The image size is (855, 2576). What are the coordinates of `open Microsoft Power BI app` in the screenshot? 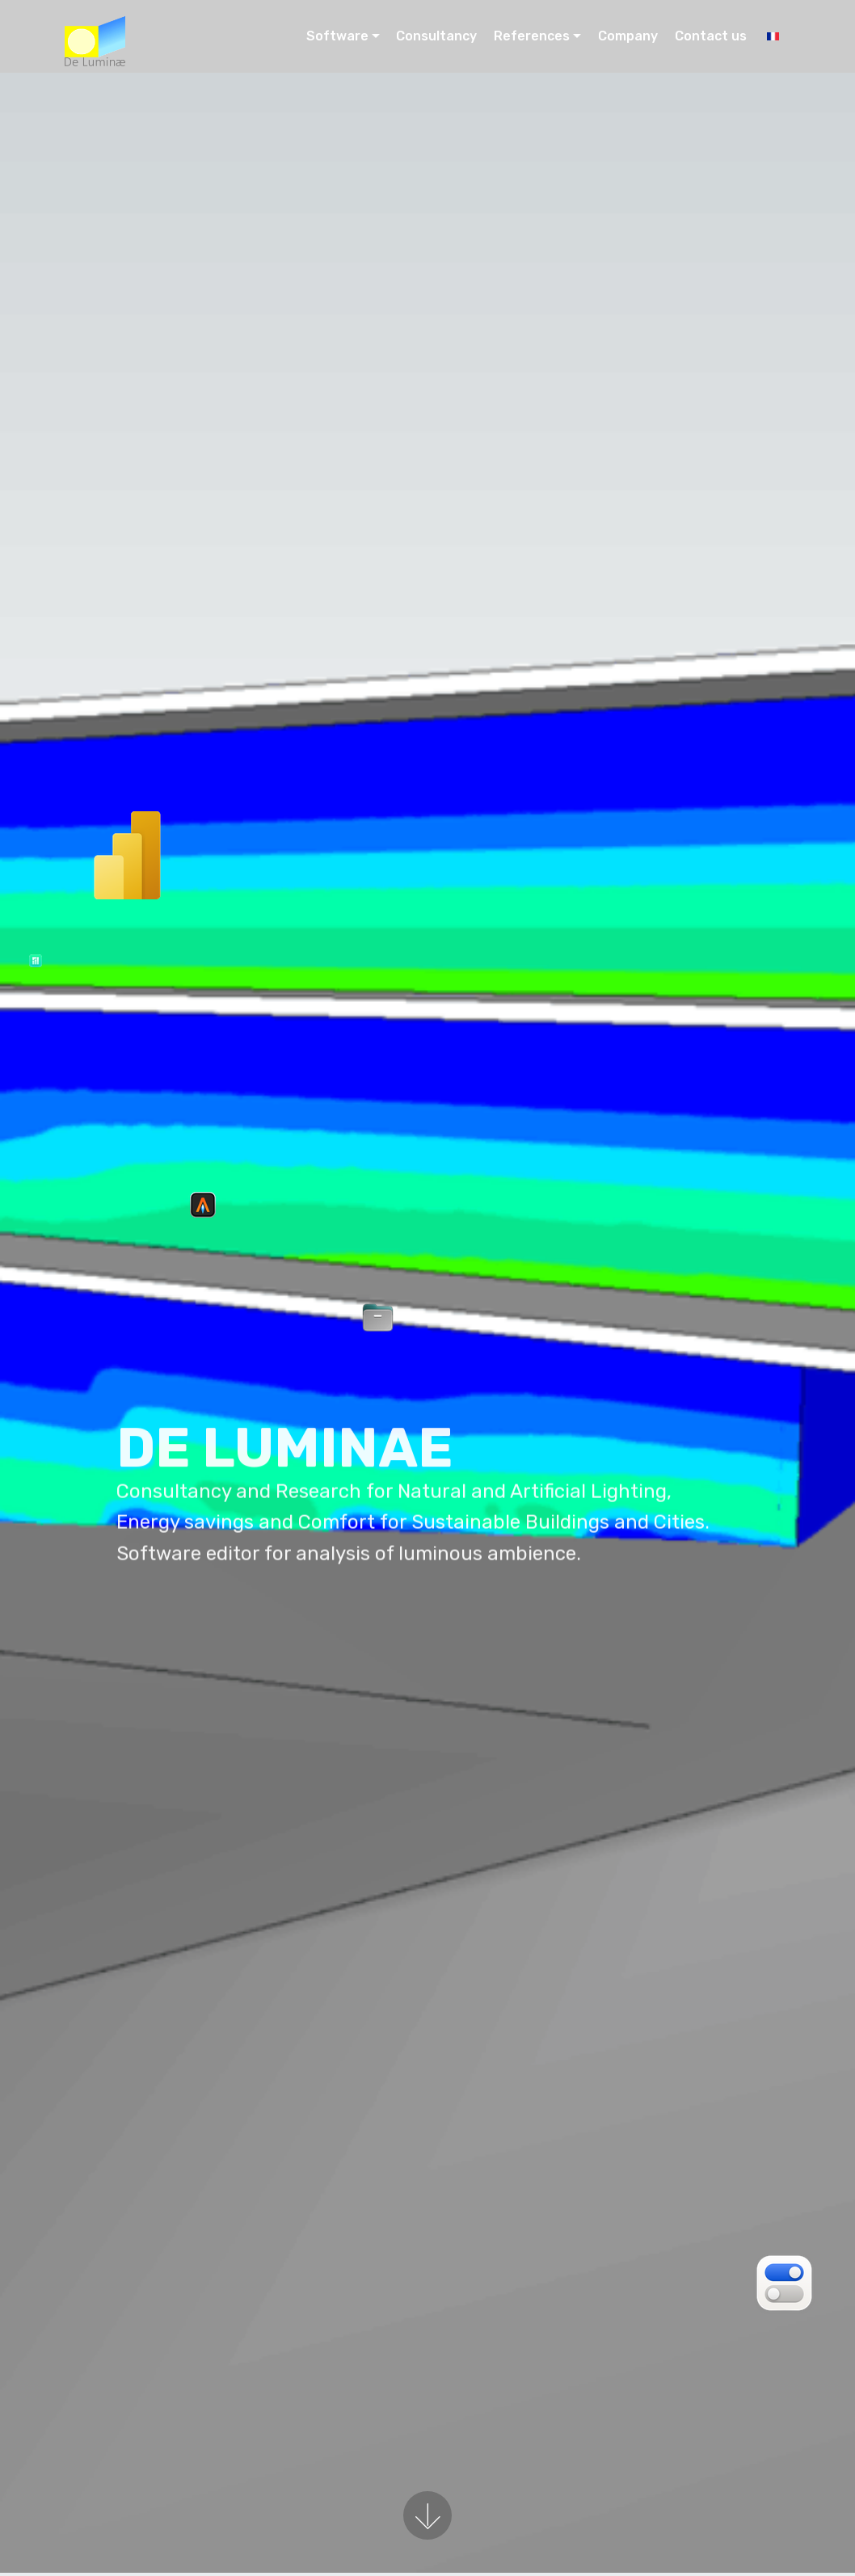 It's located at (127, 855).